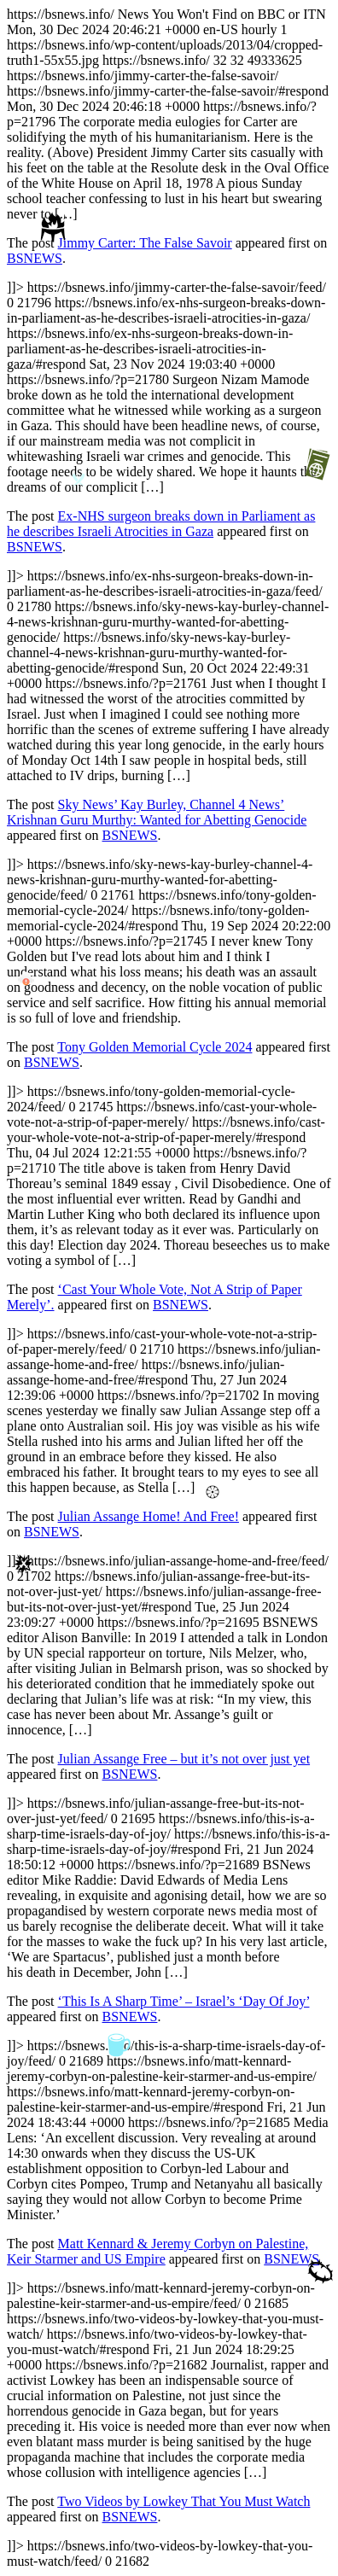 The image size is (338, 2576). Describe the element at coordinates (26, 978) in the screenshot. I see `severe weather alert notification` at that location.